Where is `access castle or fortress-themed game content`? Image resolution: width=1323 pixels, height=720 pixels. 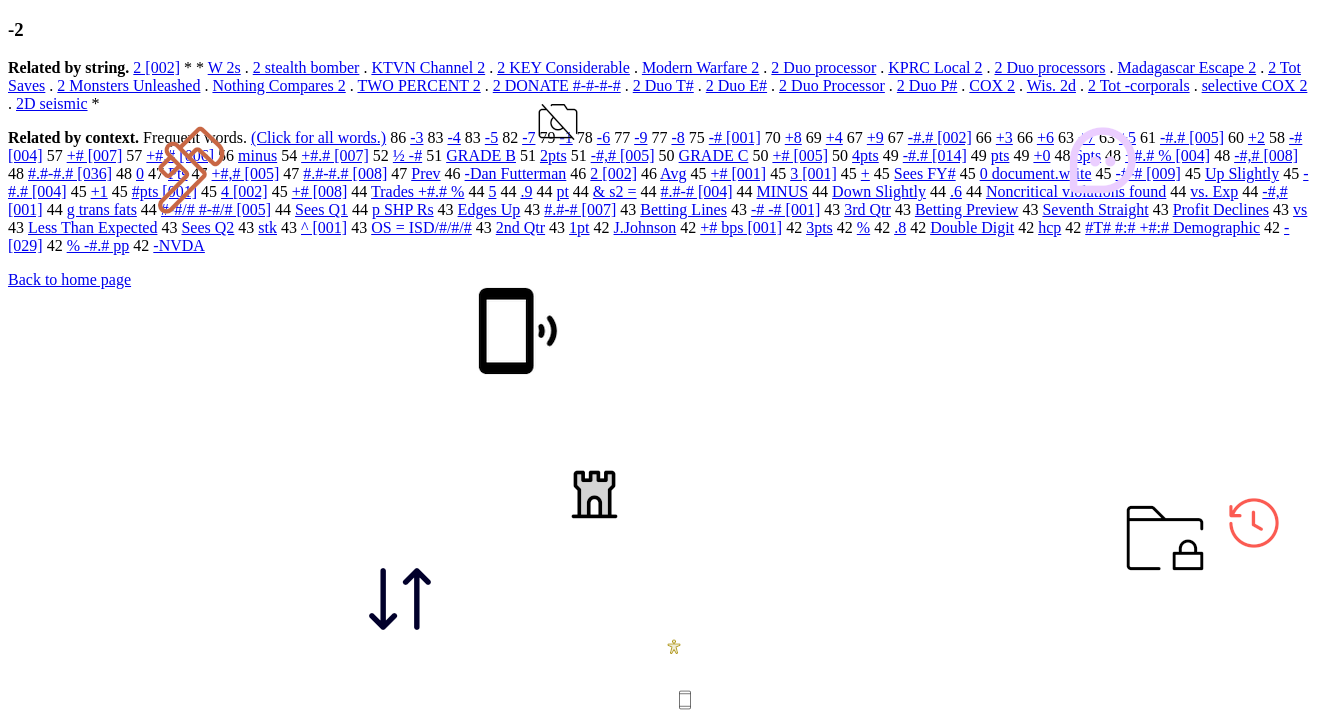 access castle or fortress-themed game content is located at coordinates (594, 493).